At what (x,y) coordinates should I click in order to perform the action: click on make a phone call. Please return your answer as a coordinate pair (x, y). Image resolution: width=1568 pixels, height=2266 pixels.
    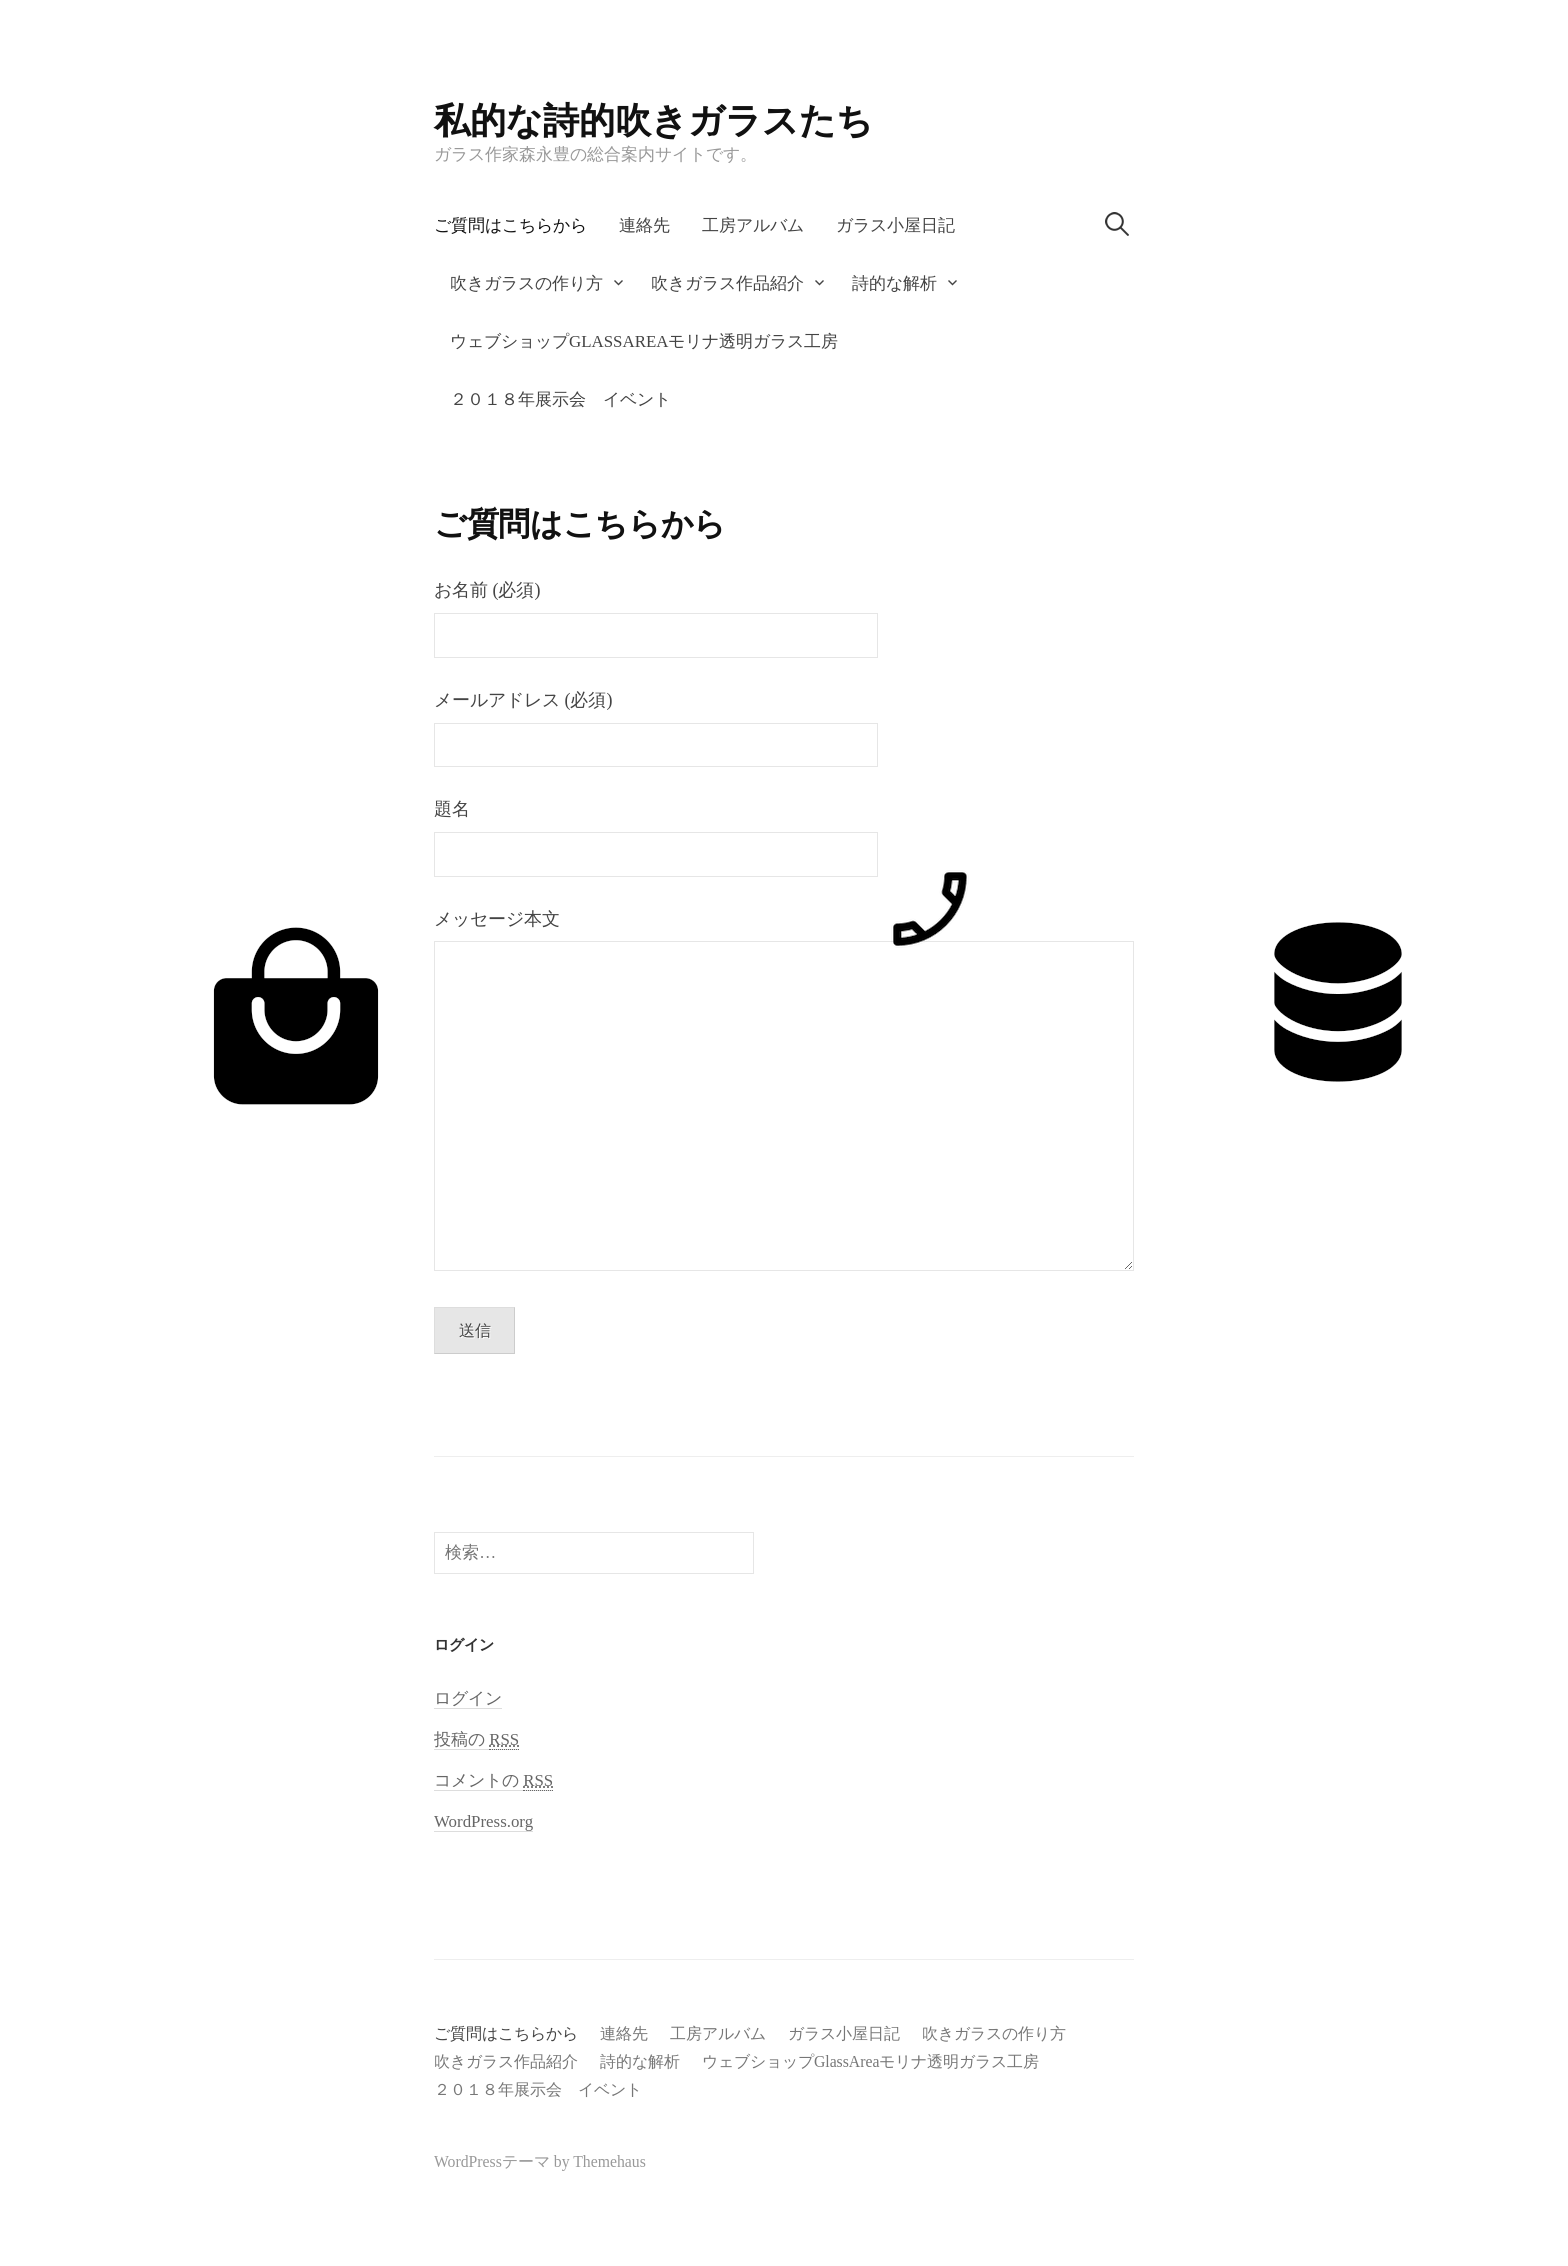
    Looking at the image, I should click on (930, 909).